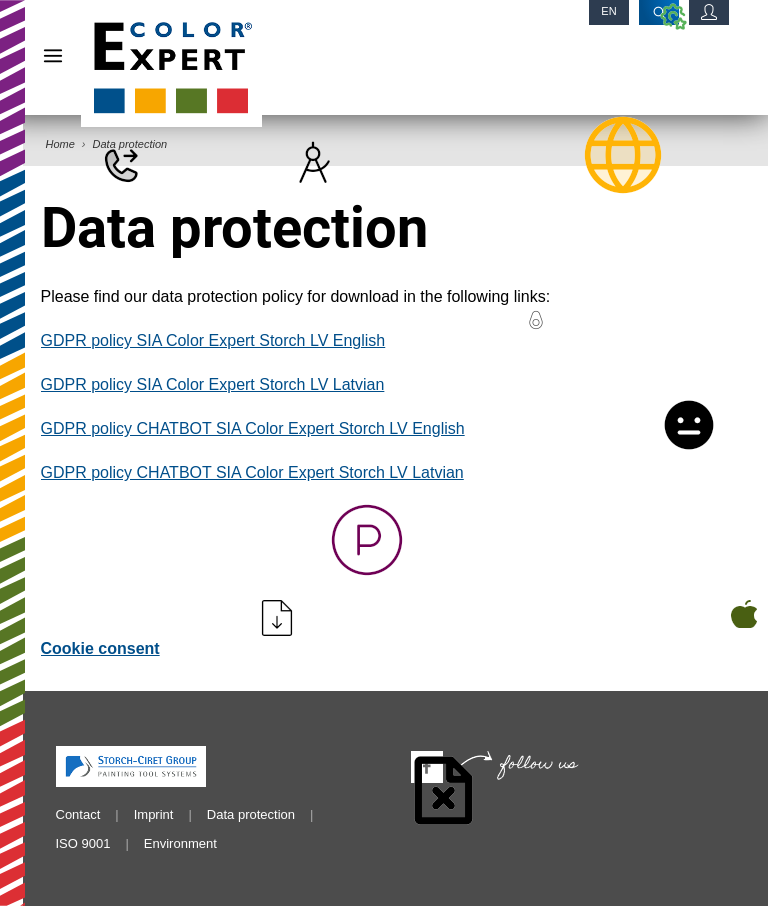 Image resolution: width=768 pixels, height=906 pixels. I want to click on rate experience as neutral or average, so click(689, 425).